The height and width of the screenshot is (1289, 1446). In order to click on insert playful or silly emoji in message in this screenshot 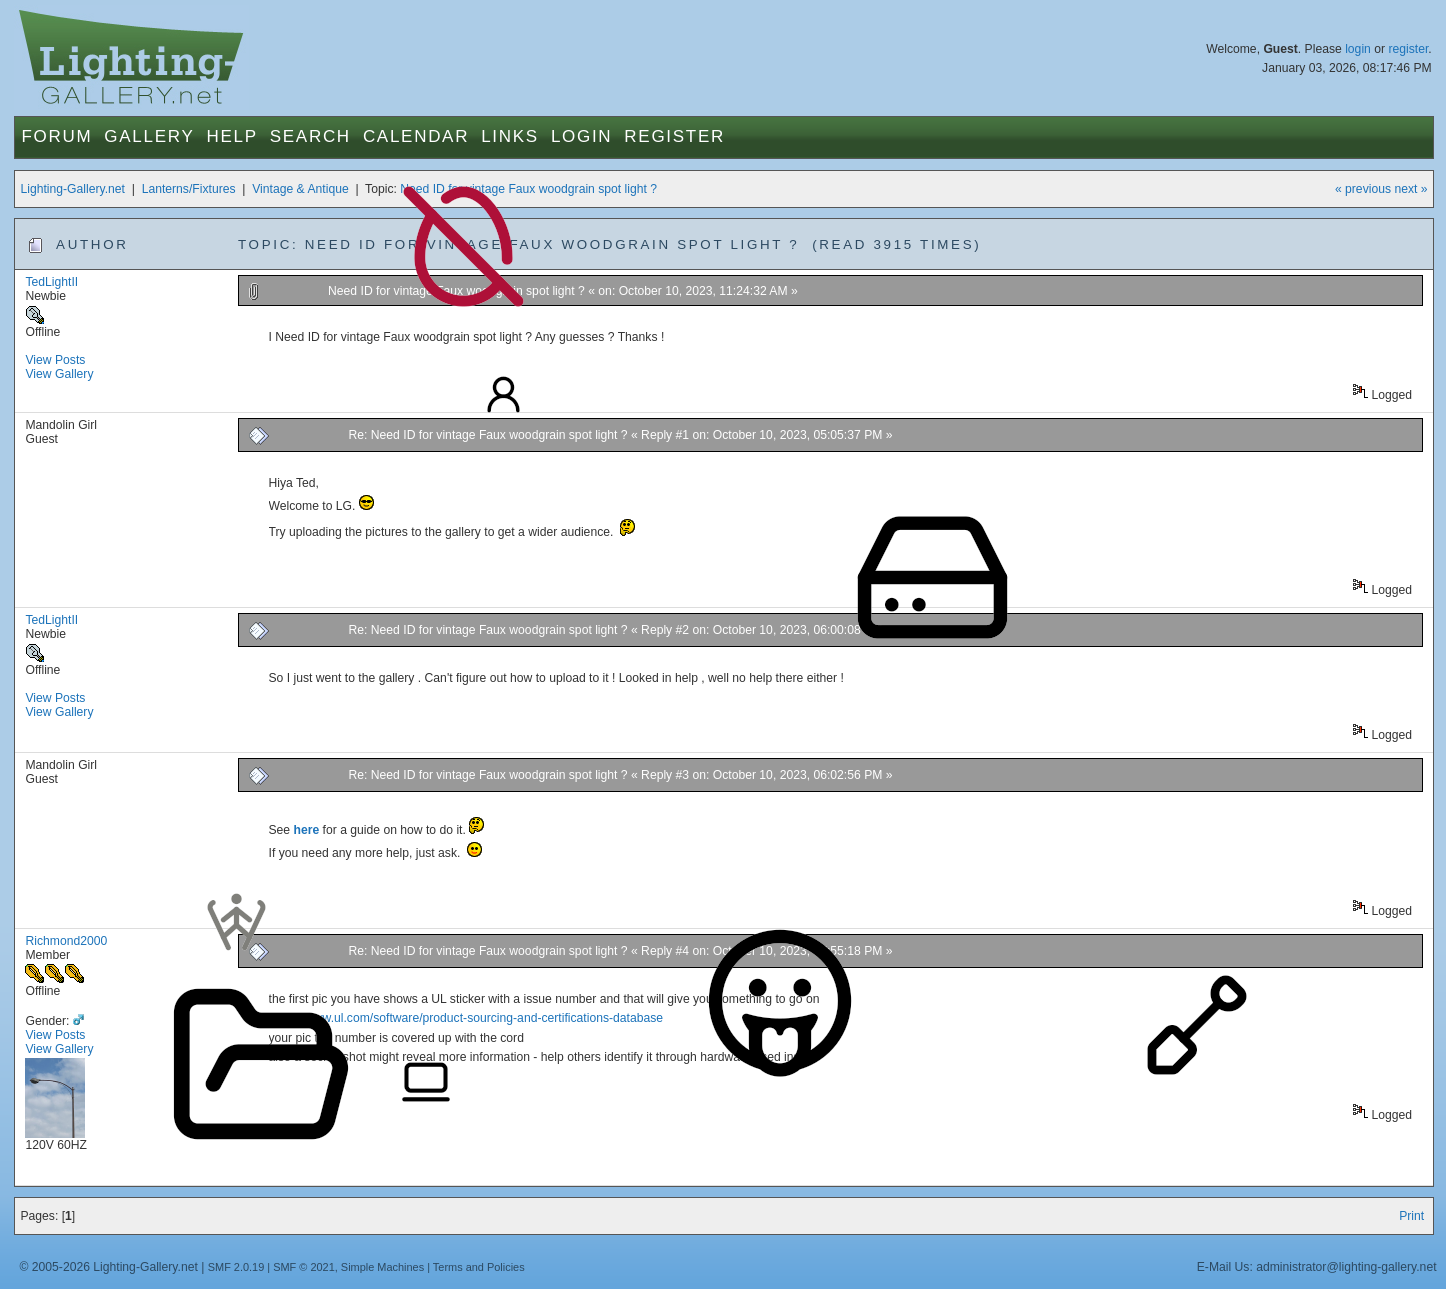, I will do `click(780, 1001)`.